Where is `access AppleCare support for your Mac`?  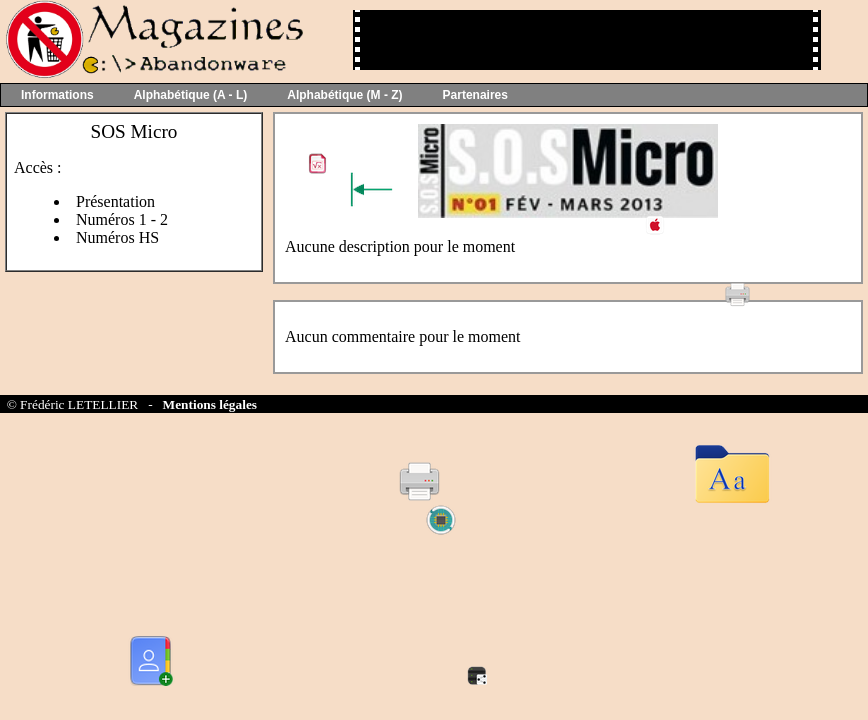
access AppleCare support for your Mac is located at coordinates (655, 225).